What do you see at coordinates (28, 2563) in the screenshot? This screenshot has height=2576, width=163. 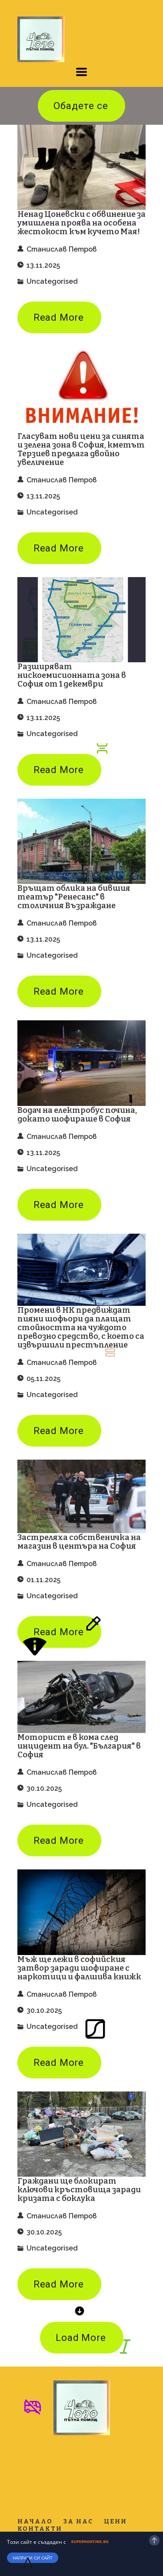 I see `navigate to current direction` at bounding box center [28, 2563].